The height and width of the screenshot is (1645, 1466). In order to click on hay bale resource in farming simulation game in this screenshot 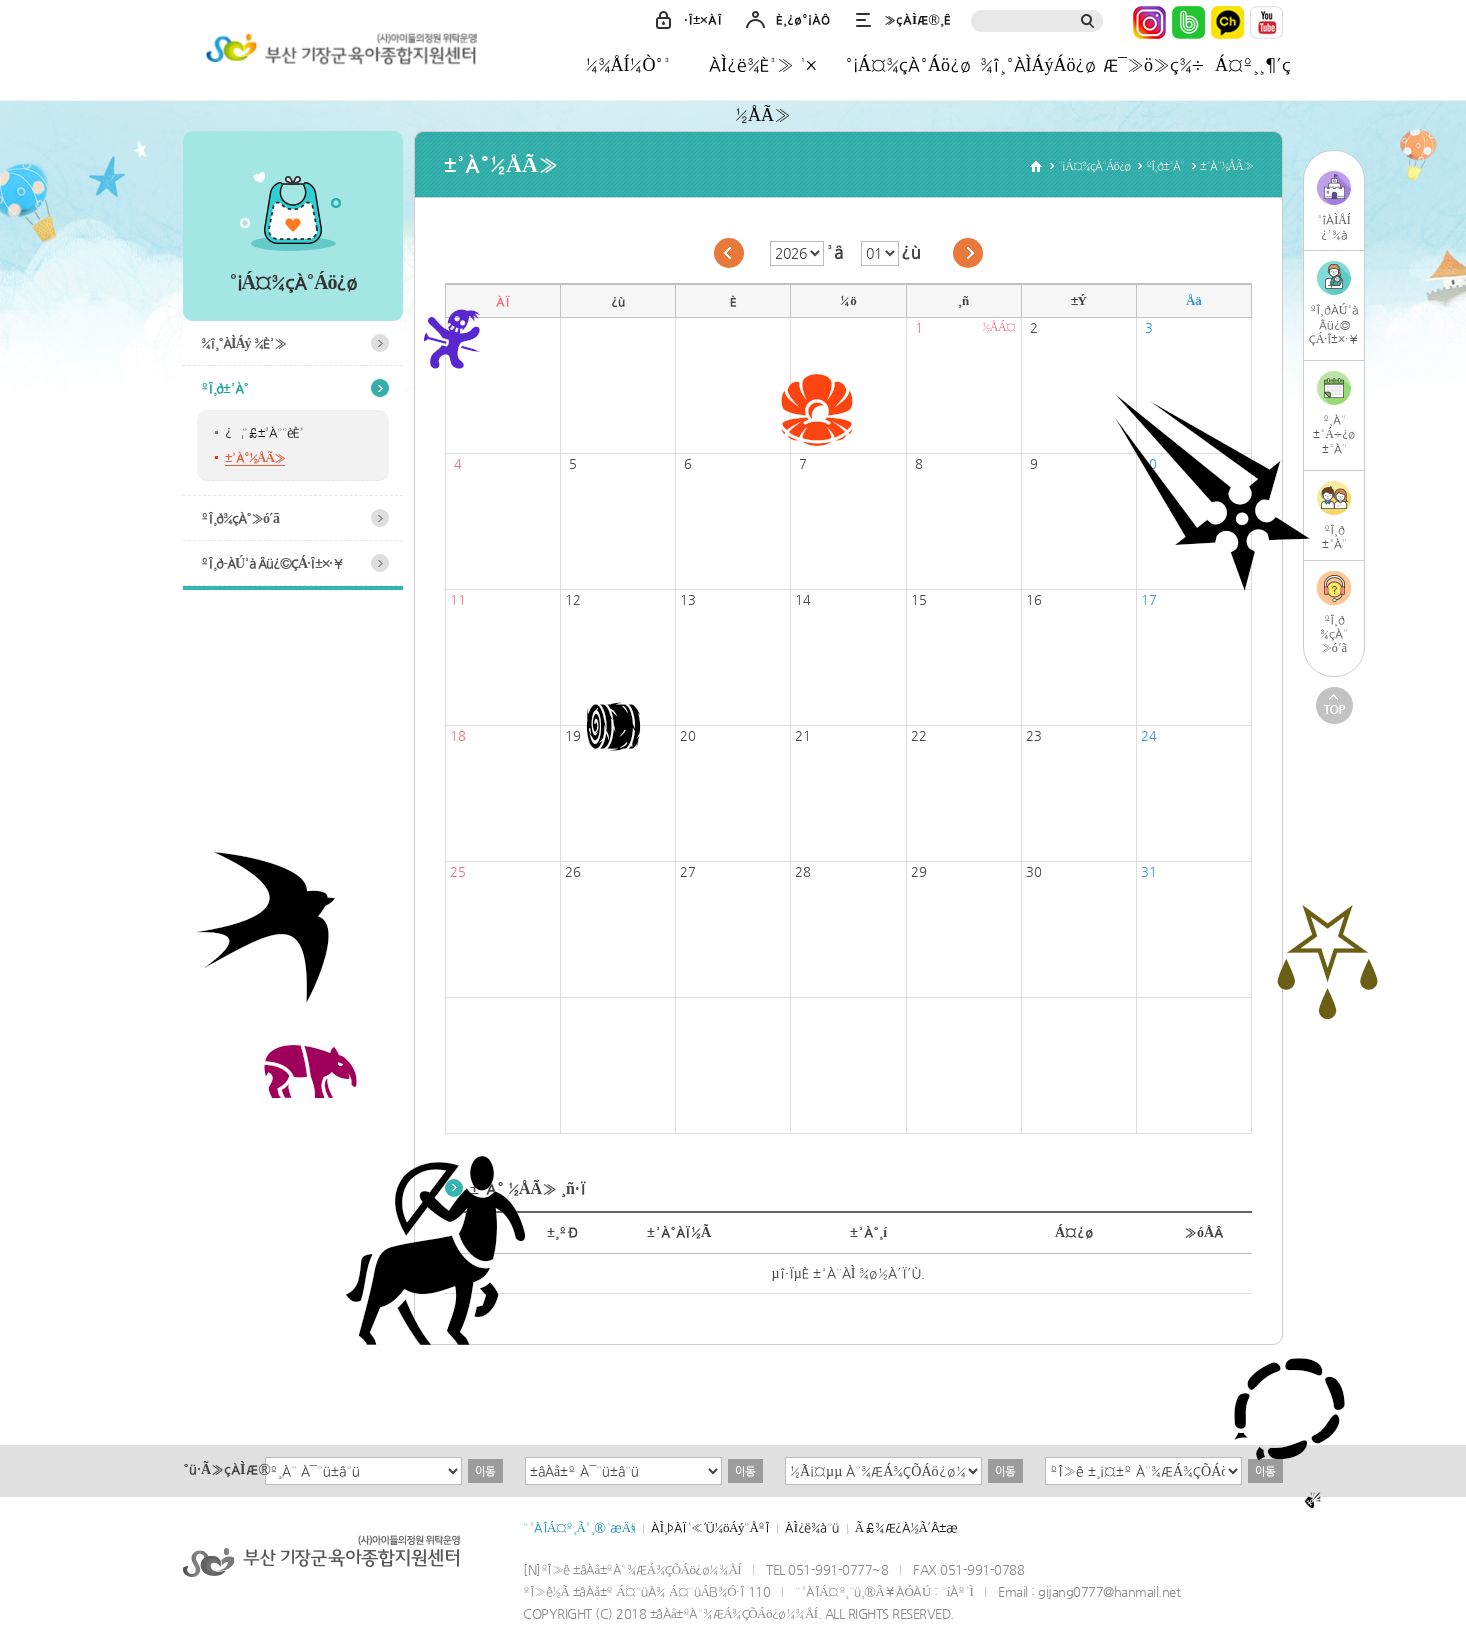, I will do `click(613, 726)`.